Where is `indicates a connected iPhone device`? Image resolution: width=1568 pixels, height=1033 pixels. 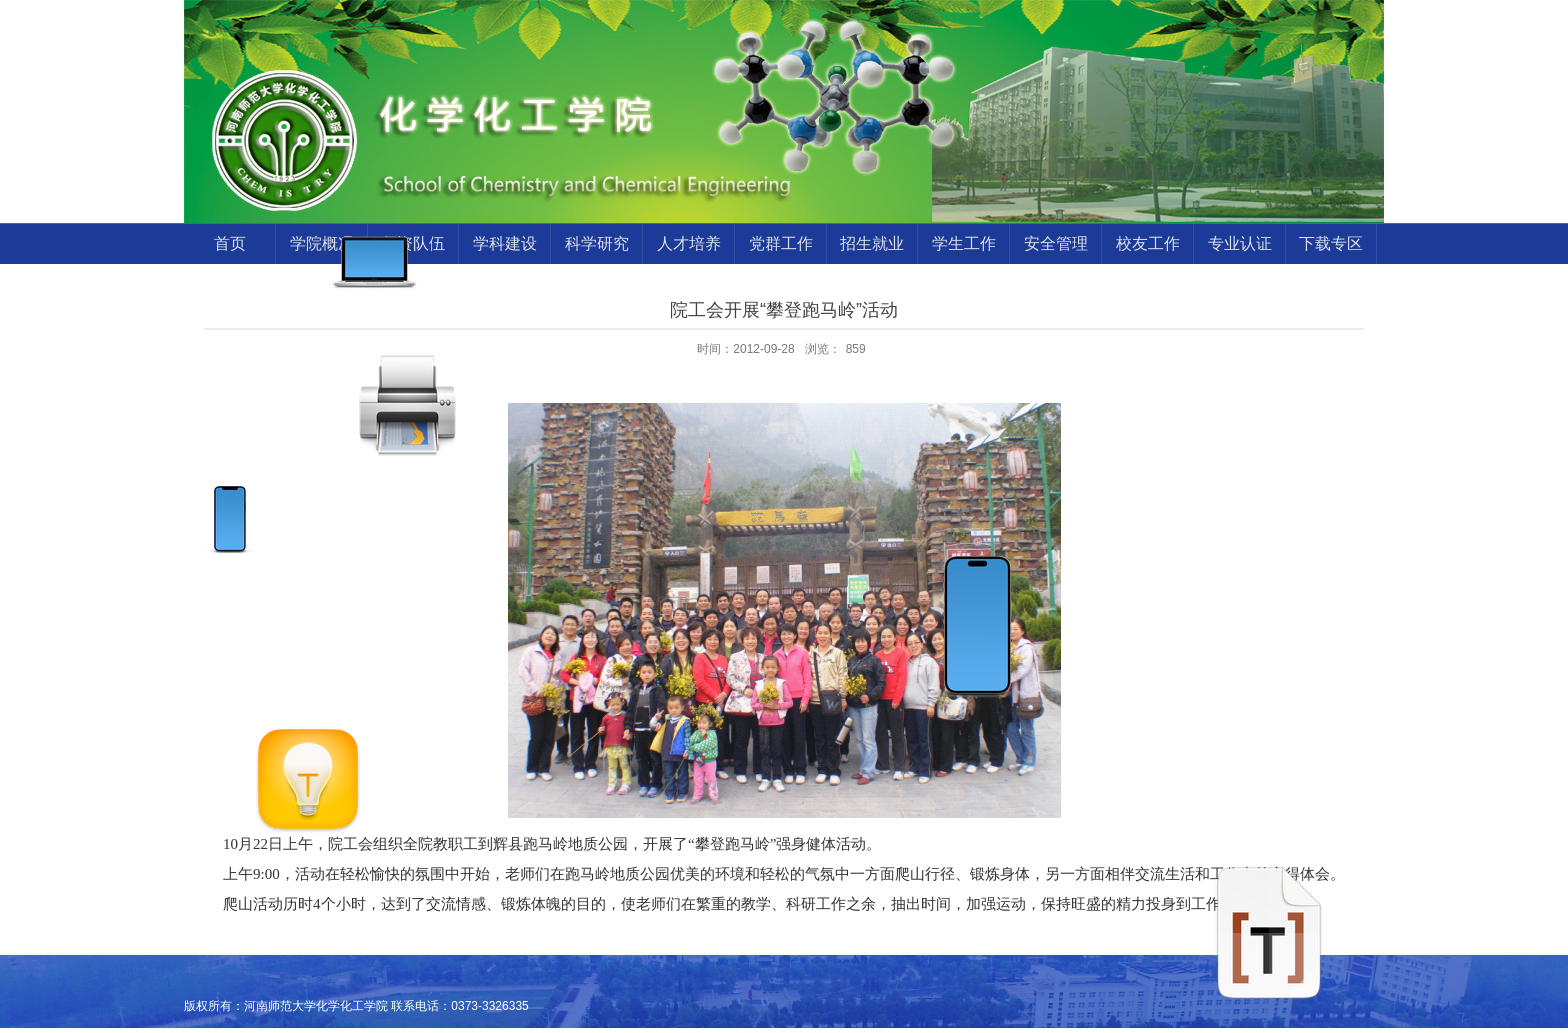
indicates a connected iPhone device is located at coordinates (230, 520).